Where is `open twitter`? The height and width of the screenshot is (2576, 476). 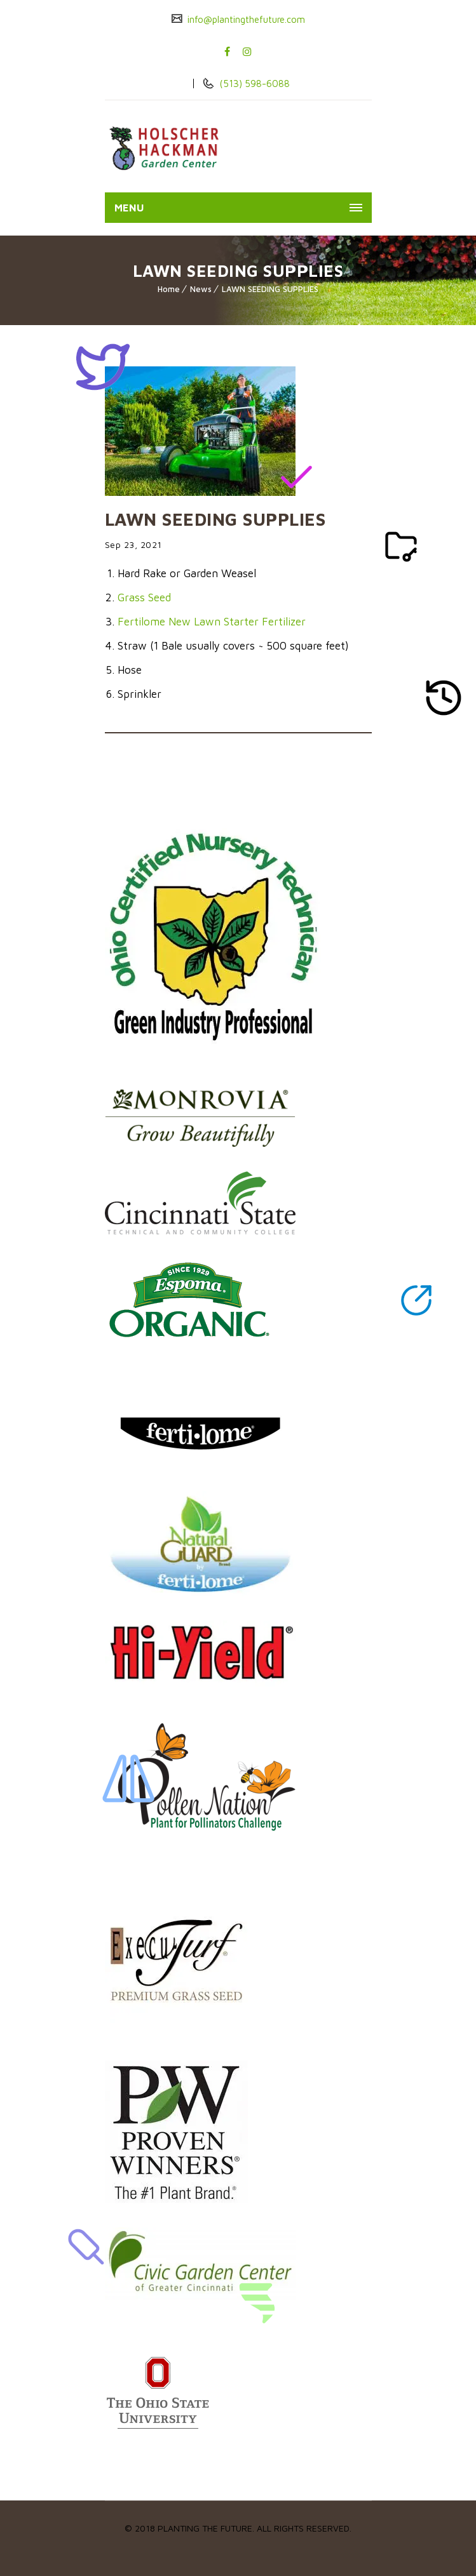 open twitter is located at coordinates (103, 366).